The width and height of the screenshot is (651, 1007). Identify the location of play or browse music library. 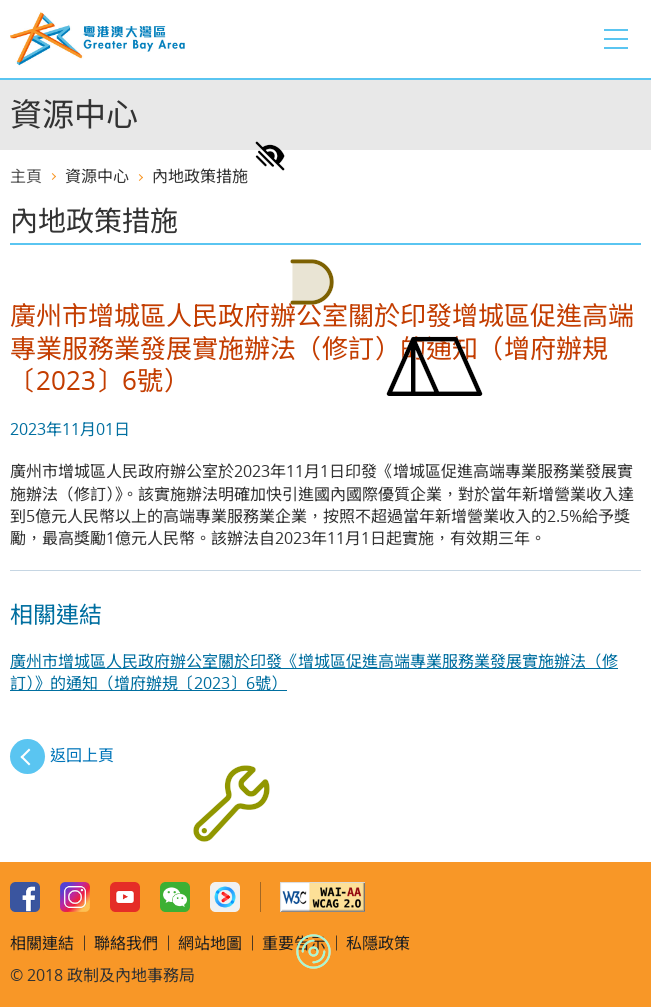
(313, 951).